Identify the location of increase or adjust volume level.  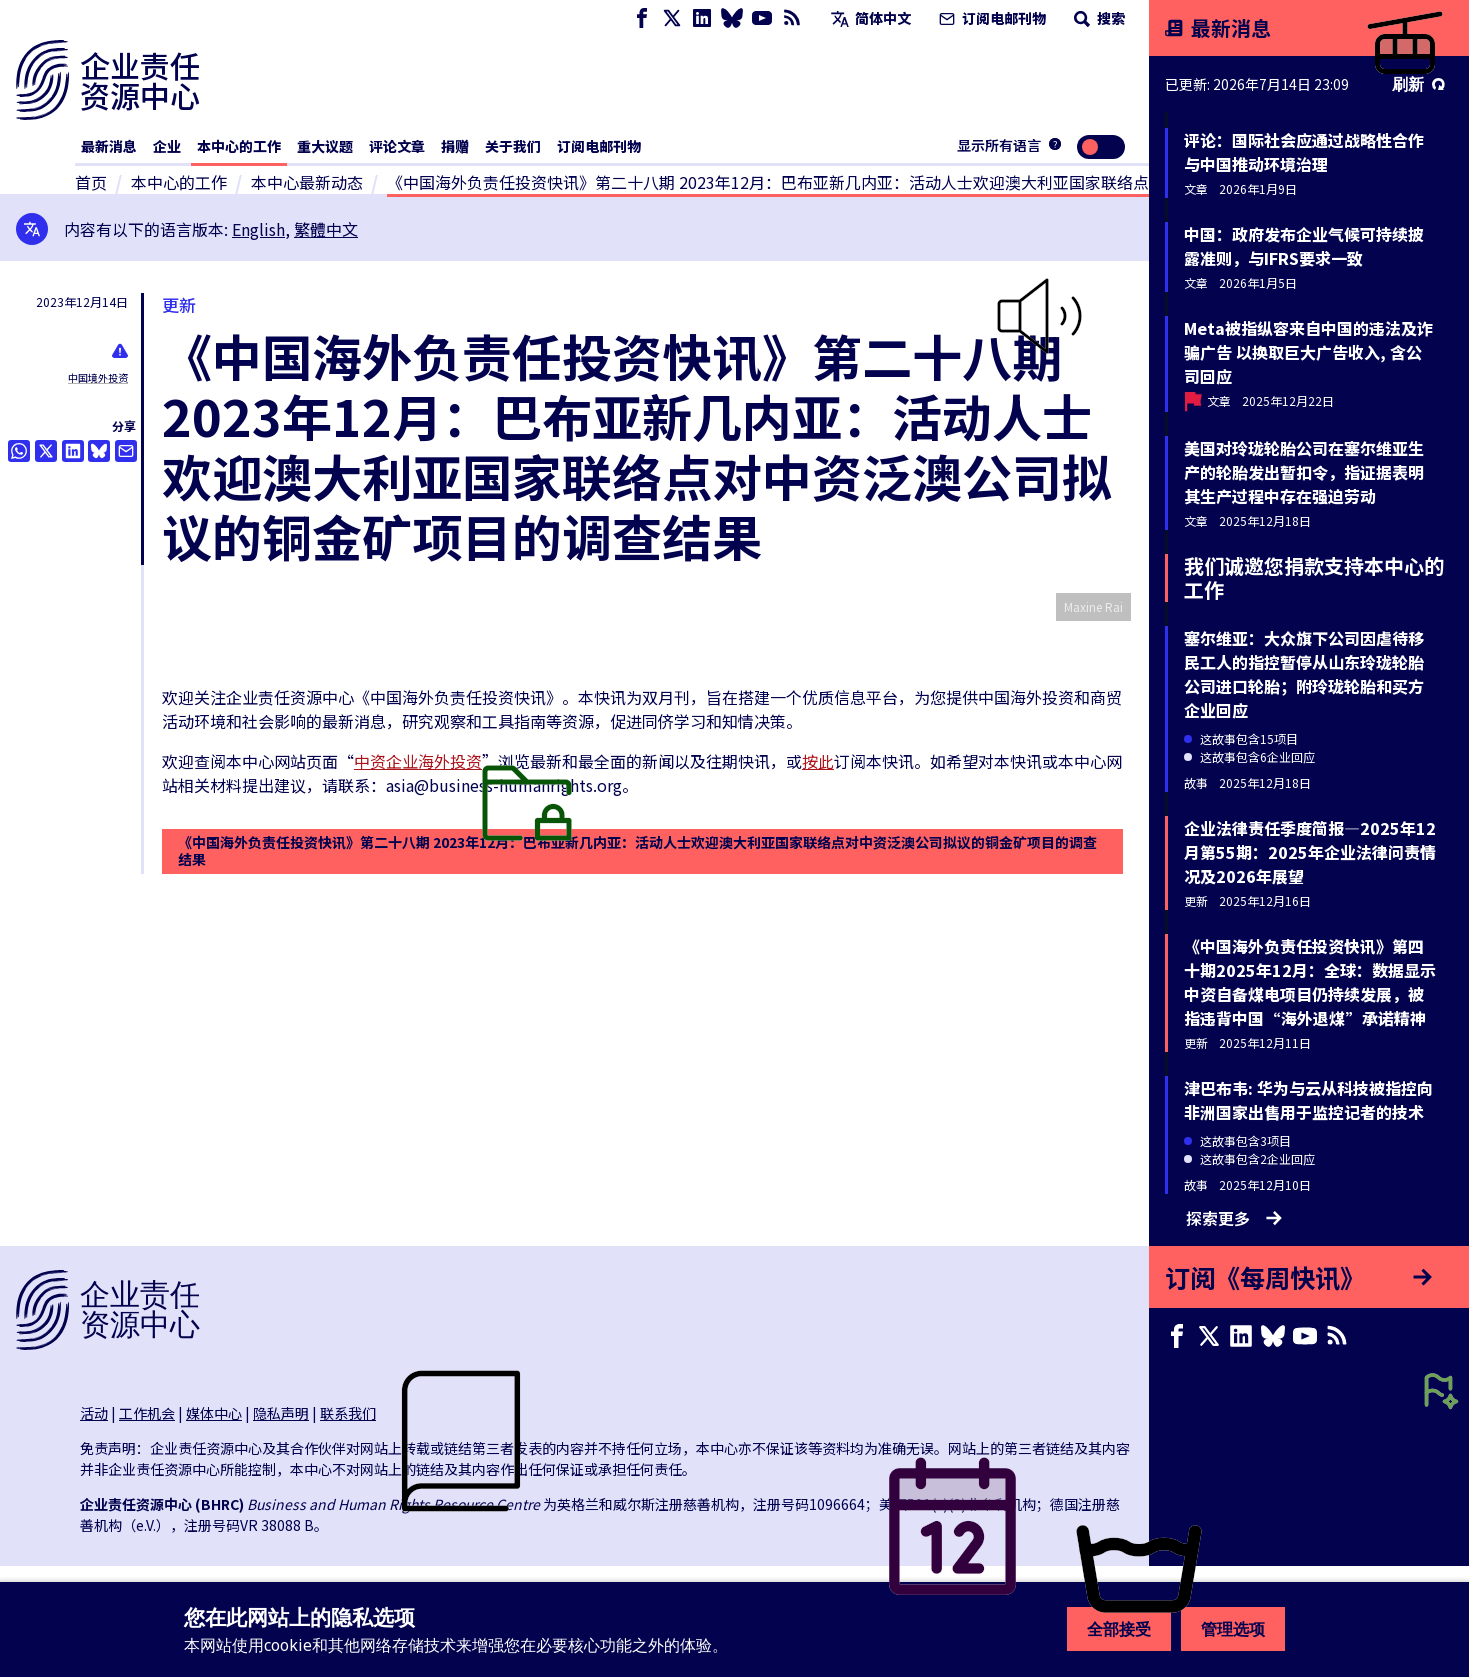
(1038, 316).